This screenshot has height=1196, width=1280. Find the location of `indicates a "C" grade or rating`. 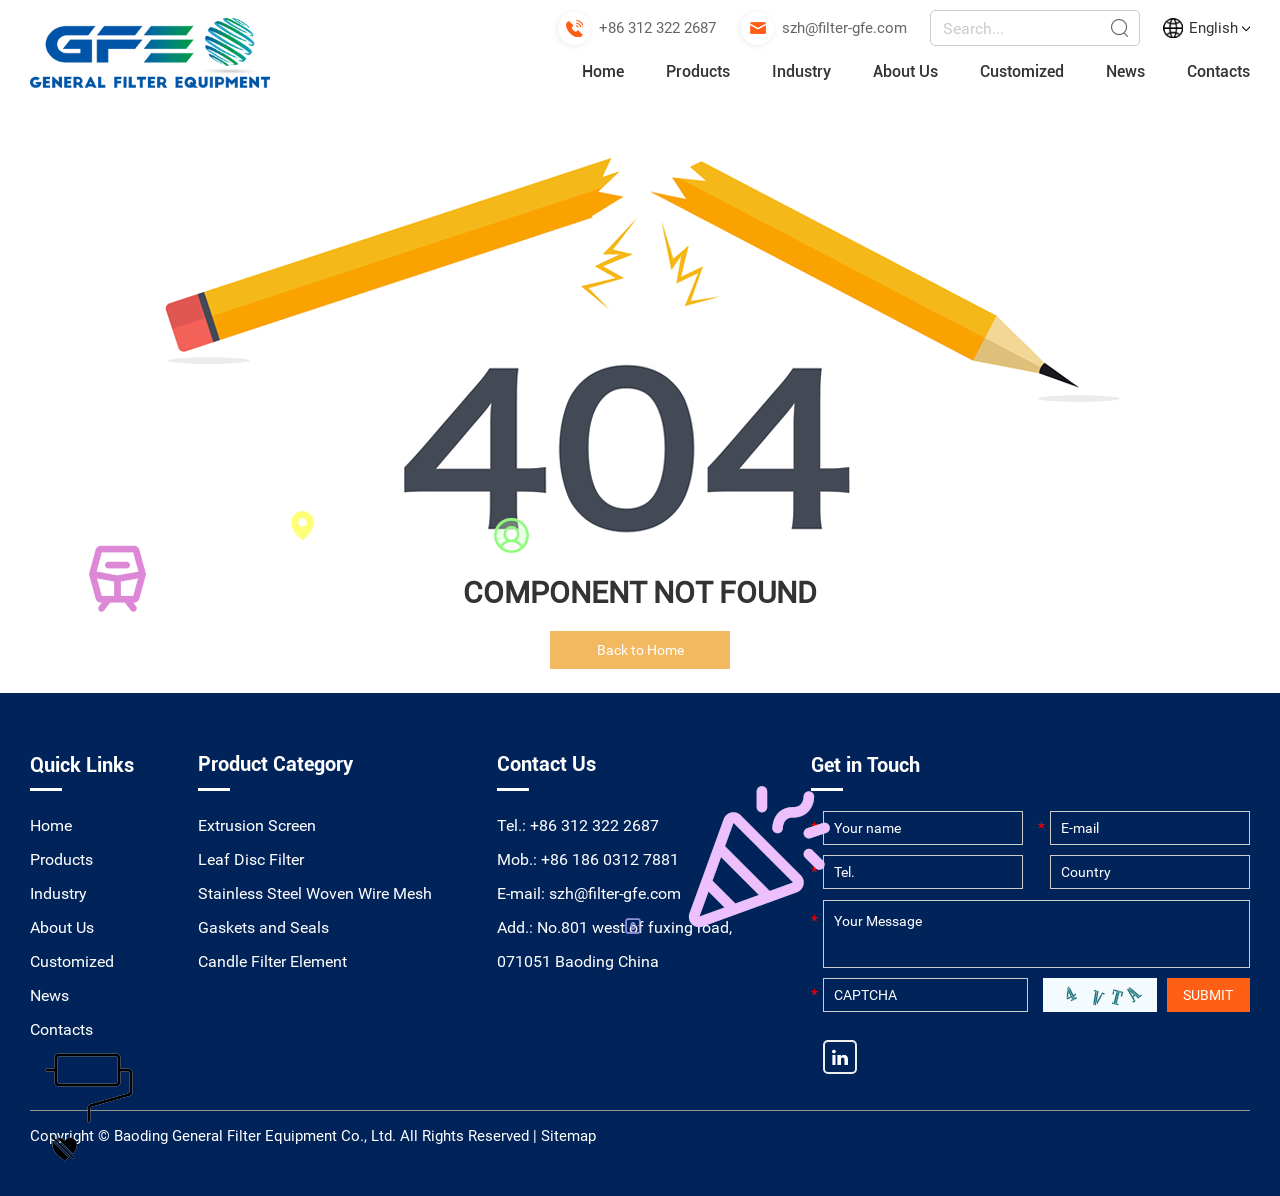

indicates a "C" grade or rating is located at coordinates (633, 926).